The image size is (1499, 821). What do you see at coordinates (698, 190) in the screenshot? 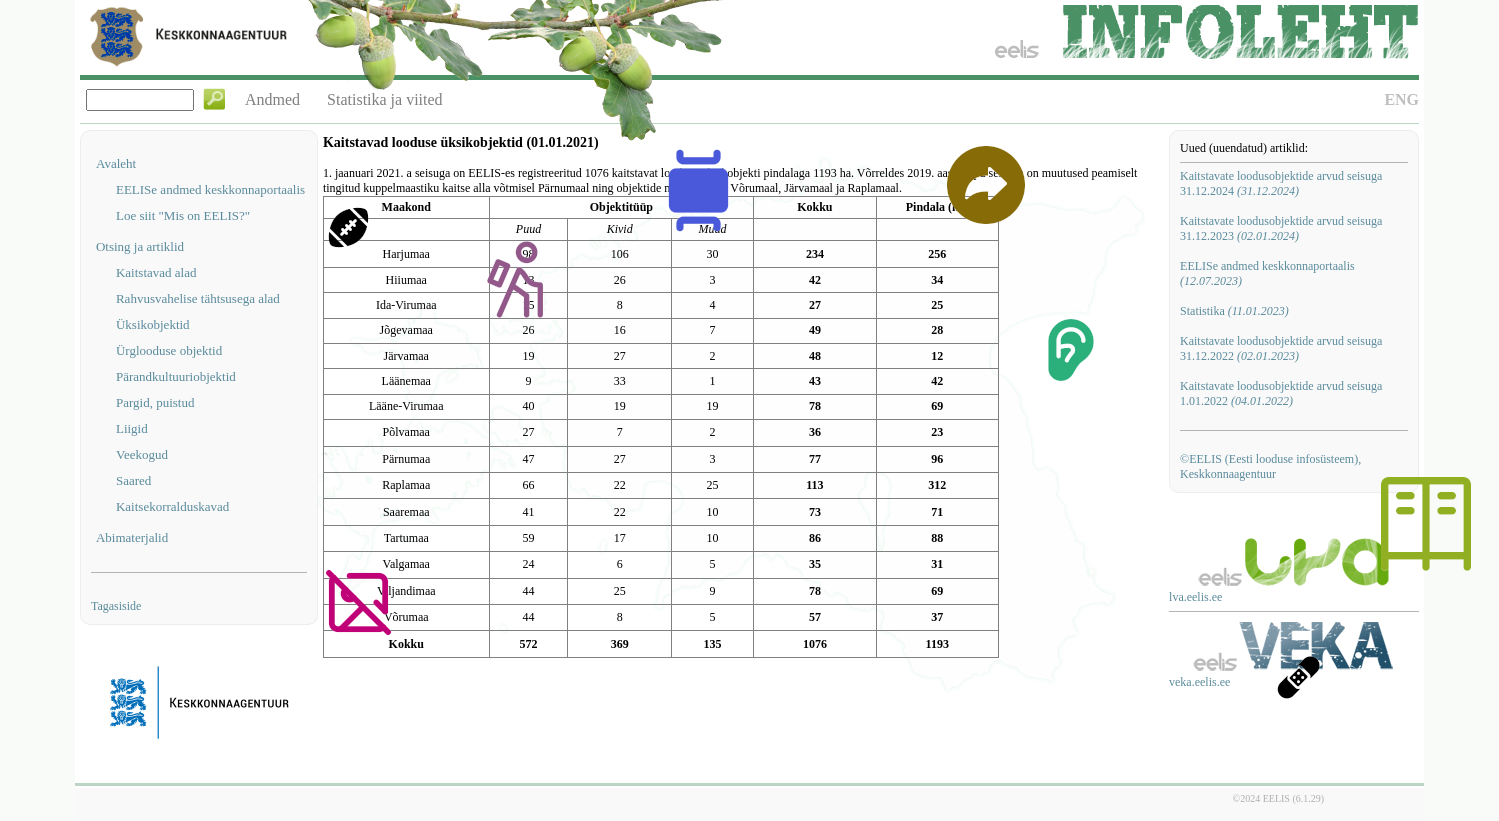
I see `scroll through vertical carousel content` at bounding box center [698, 190].